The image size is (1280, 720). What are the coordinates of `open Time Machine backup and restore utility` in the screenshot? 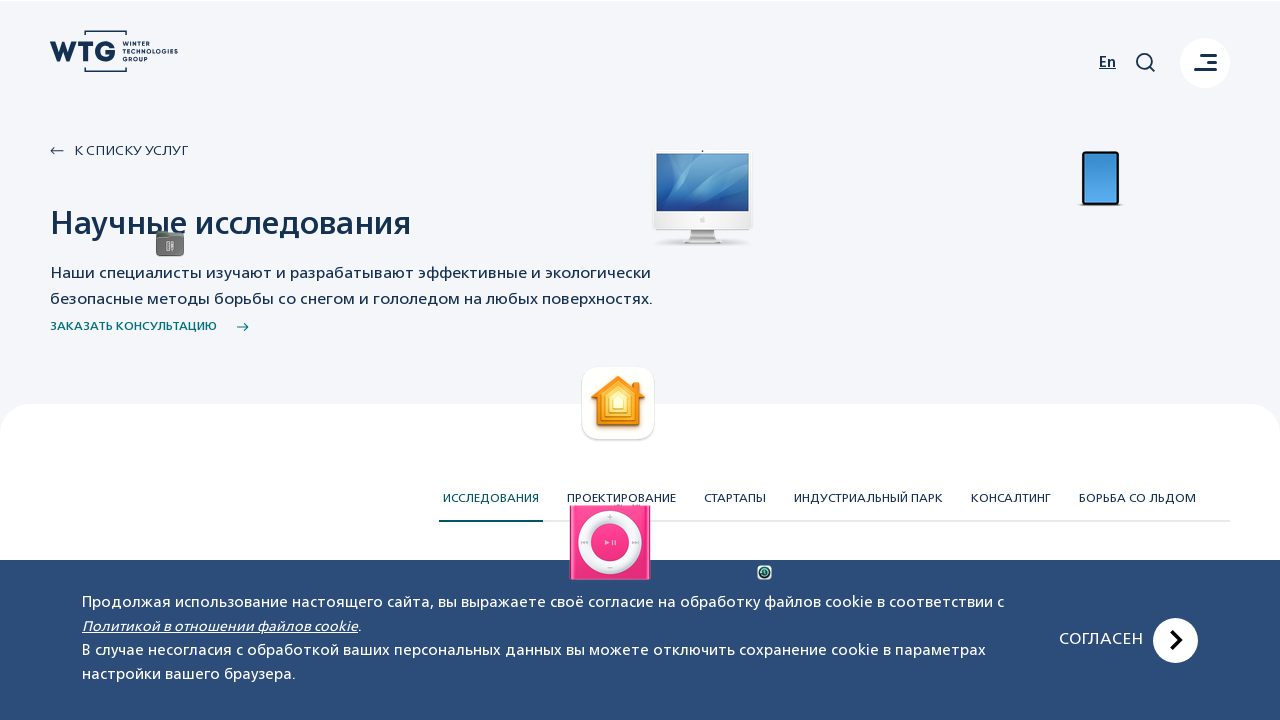 It's located at (764, 572).